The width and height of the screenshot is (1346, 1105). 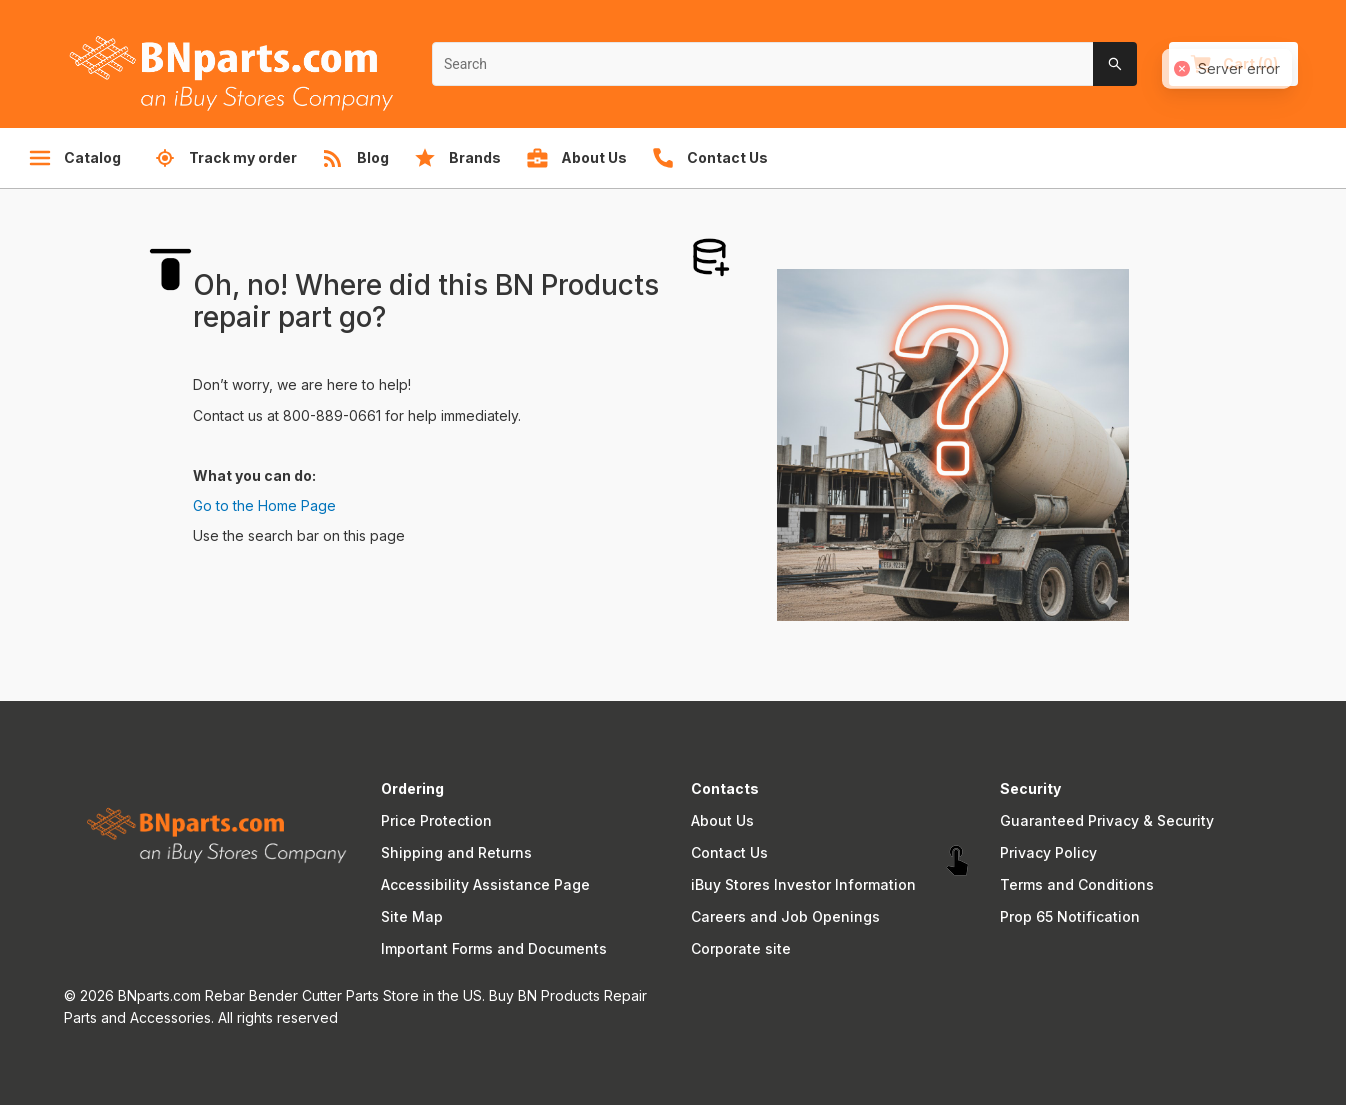 What do you see at coordinates (170, 269) in the screenshot?
I see `align selected element to top` at bounding box center [170, 269].